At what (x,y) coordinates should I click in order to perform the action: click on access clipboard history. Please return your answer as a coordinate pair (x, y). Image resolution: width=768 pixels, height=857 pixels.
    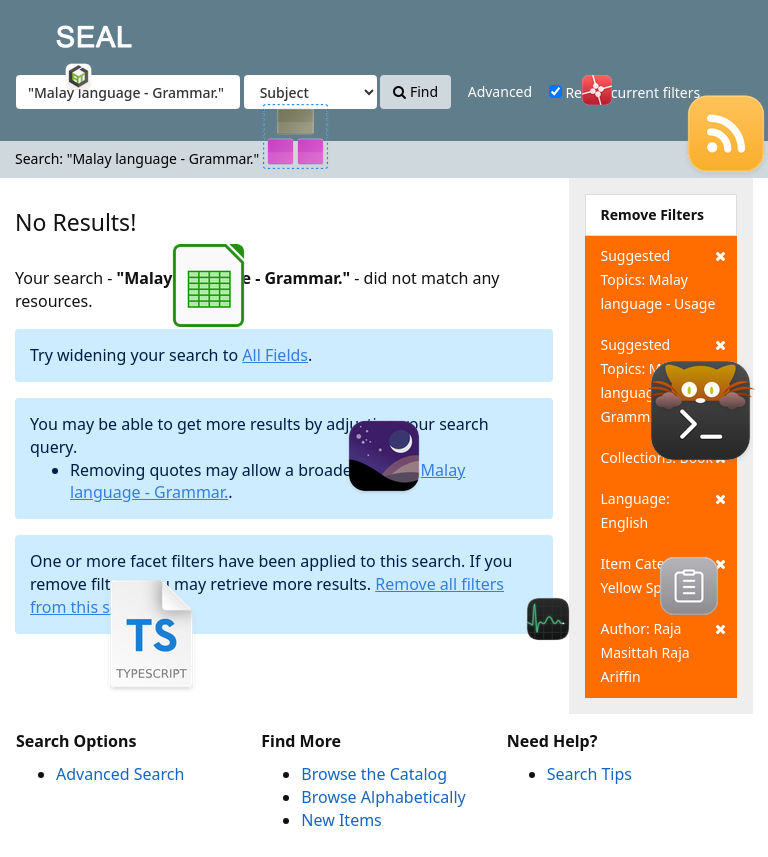
    Looking at the image, I should click on (689, 587).